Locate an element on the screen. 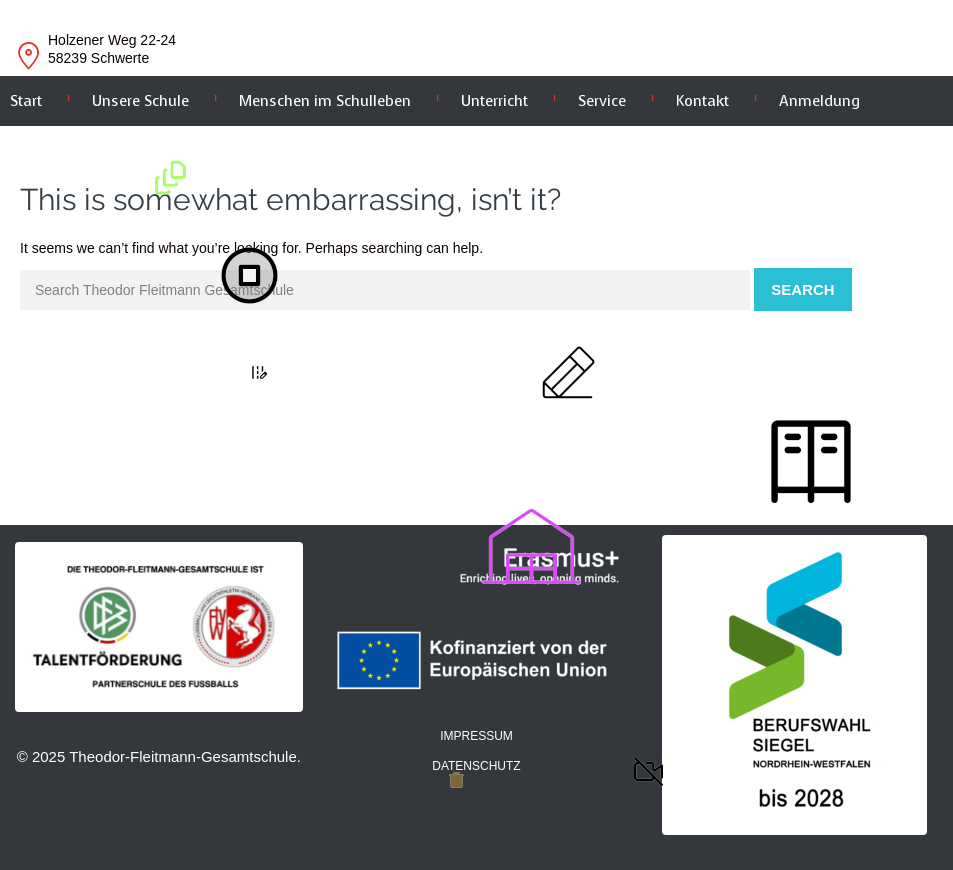  edit road or route details is located at coordinates (258, 372).